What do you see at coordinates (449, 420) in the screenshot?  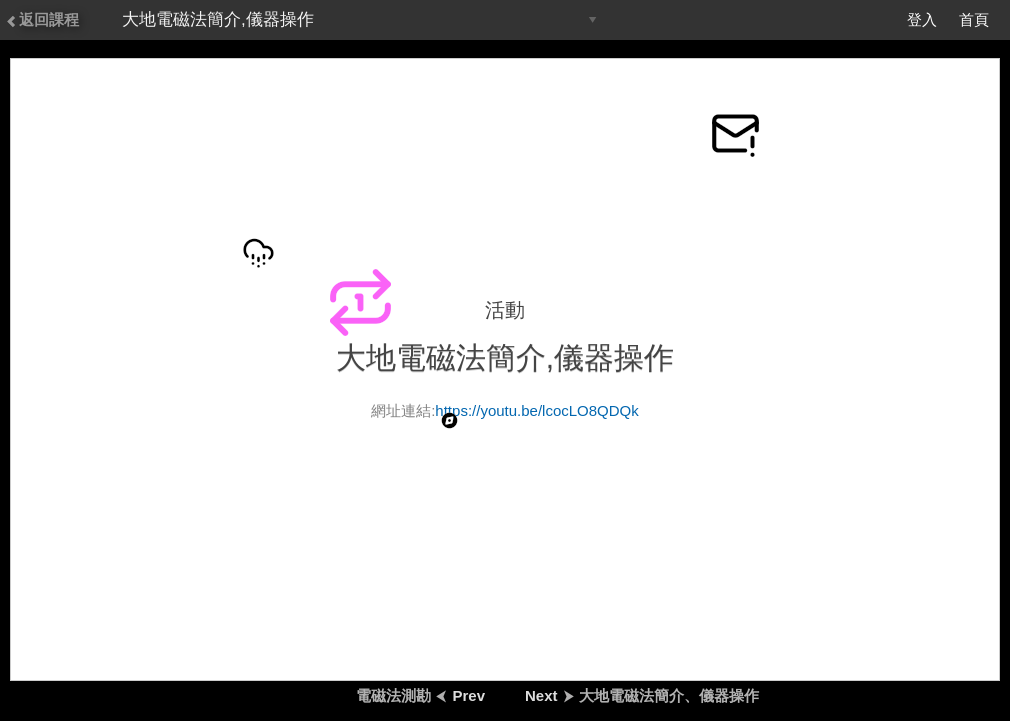 I see `open the discord server discovery page` at bounding box center [449, 420].